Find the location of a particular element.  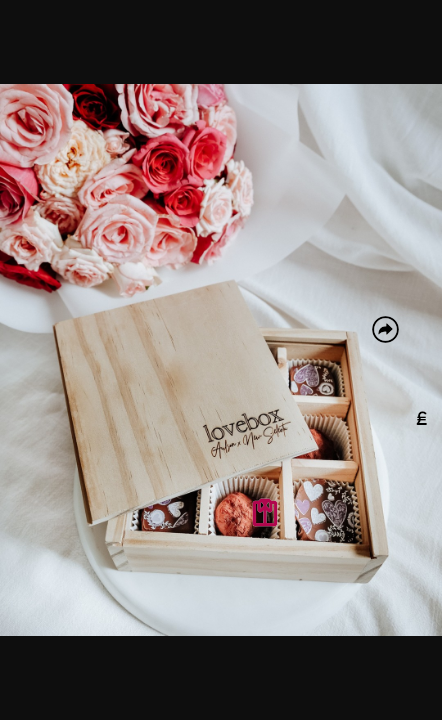

view folded laundry or clothing items is located at coordinates (265, 513).